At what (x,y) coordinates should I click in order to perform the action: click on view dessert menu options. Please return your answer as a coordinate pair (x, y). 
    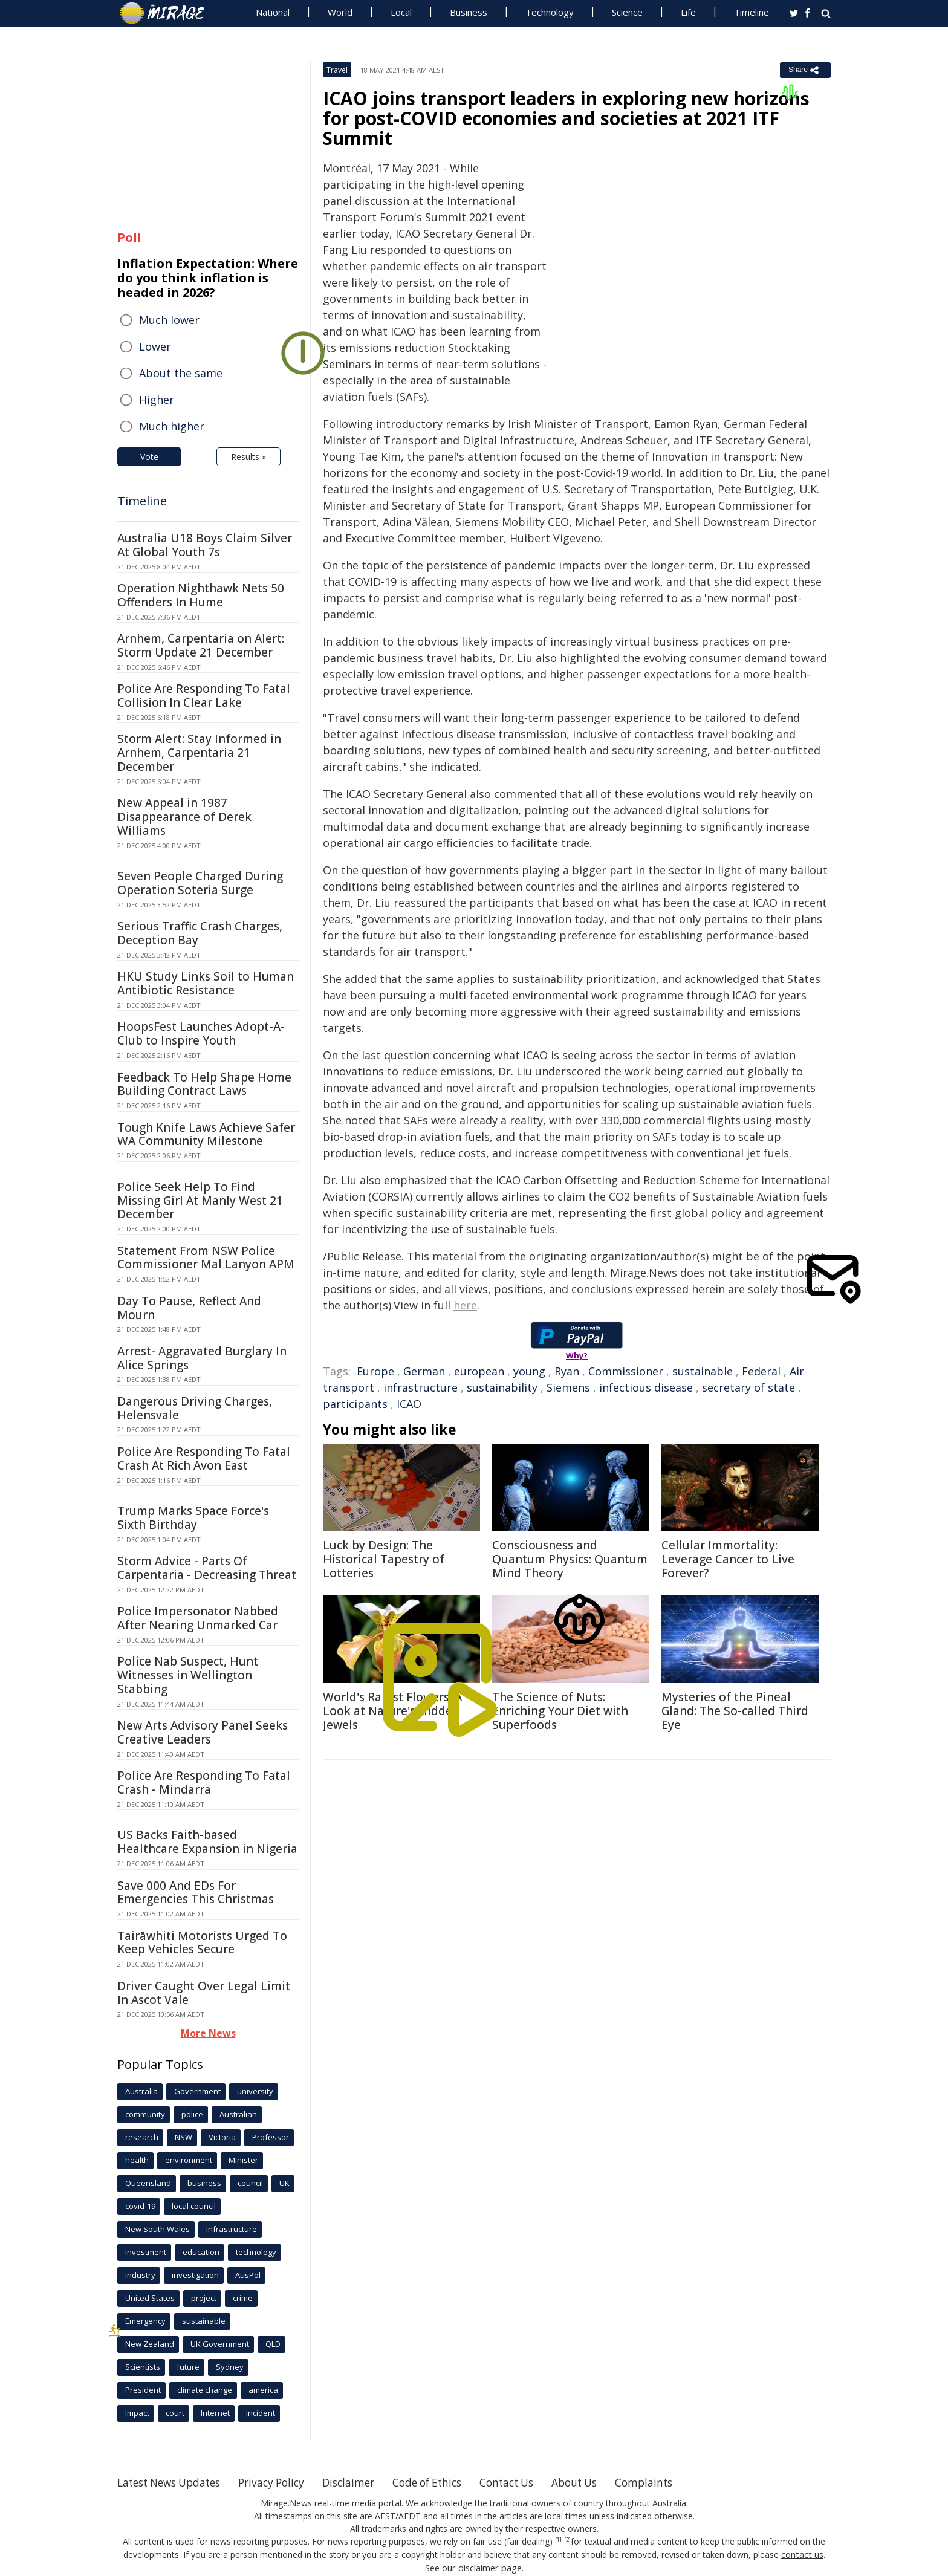
    Looking at the image, I should click on (579, 1619).